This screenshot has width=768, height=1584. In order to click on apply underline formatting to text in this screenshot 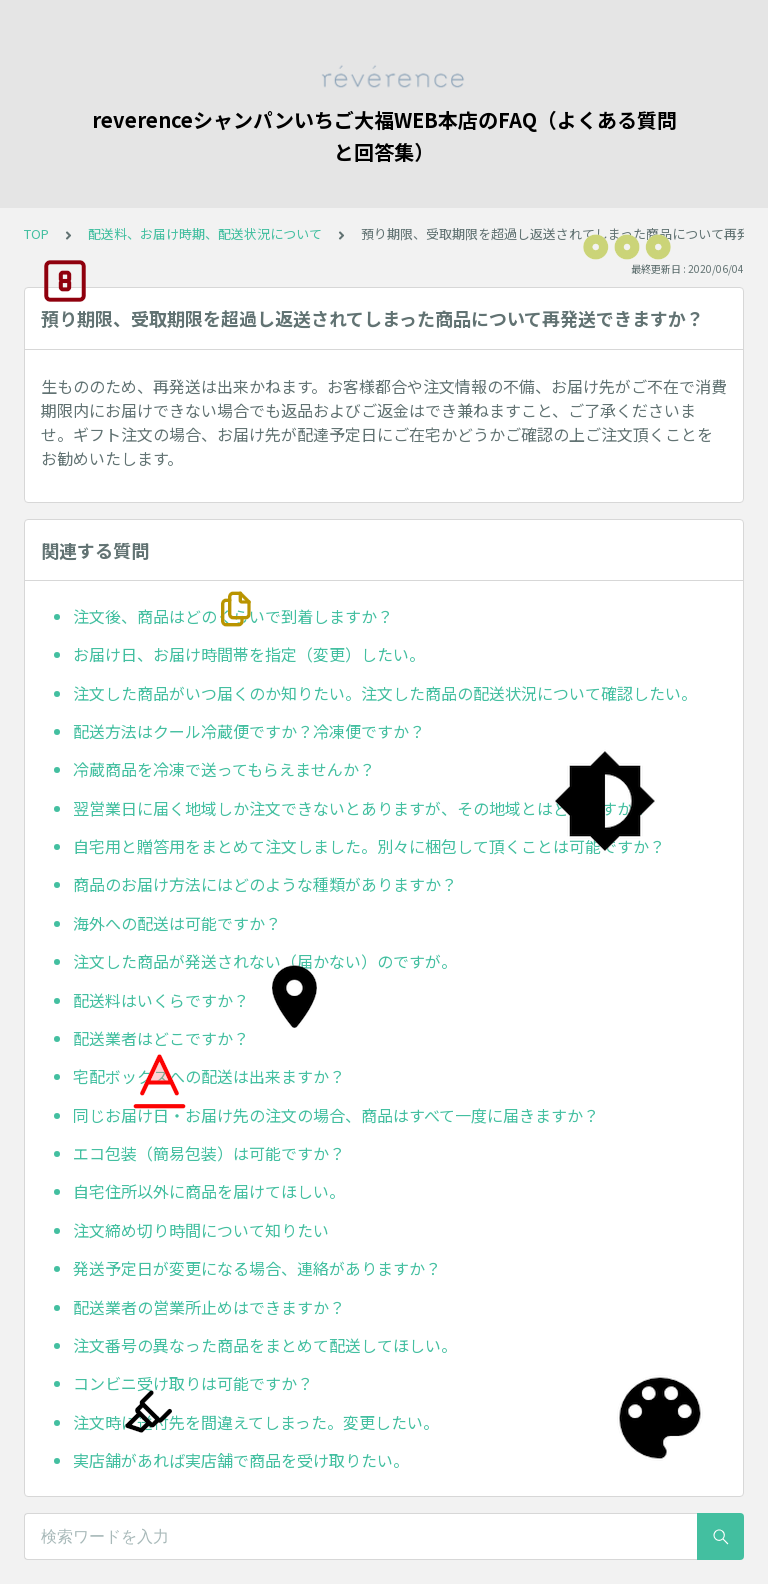, I will do `click(159, 1082)`.